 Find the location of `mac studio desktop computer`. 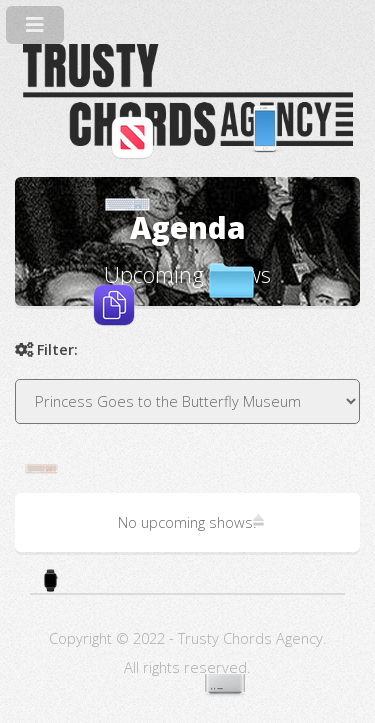

mac studio desktop computer is located at coordinates (225, 683).